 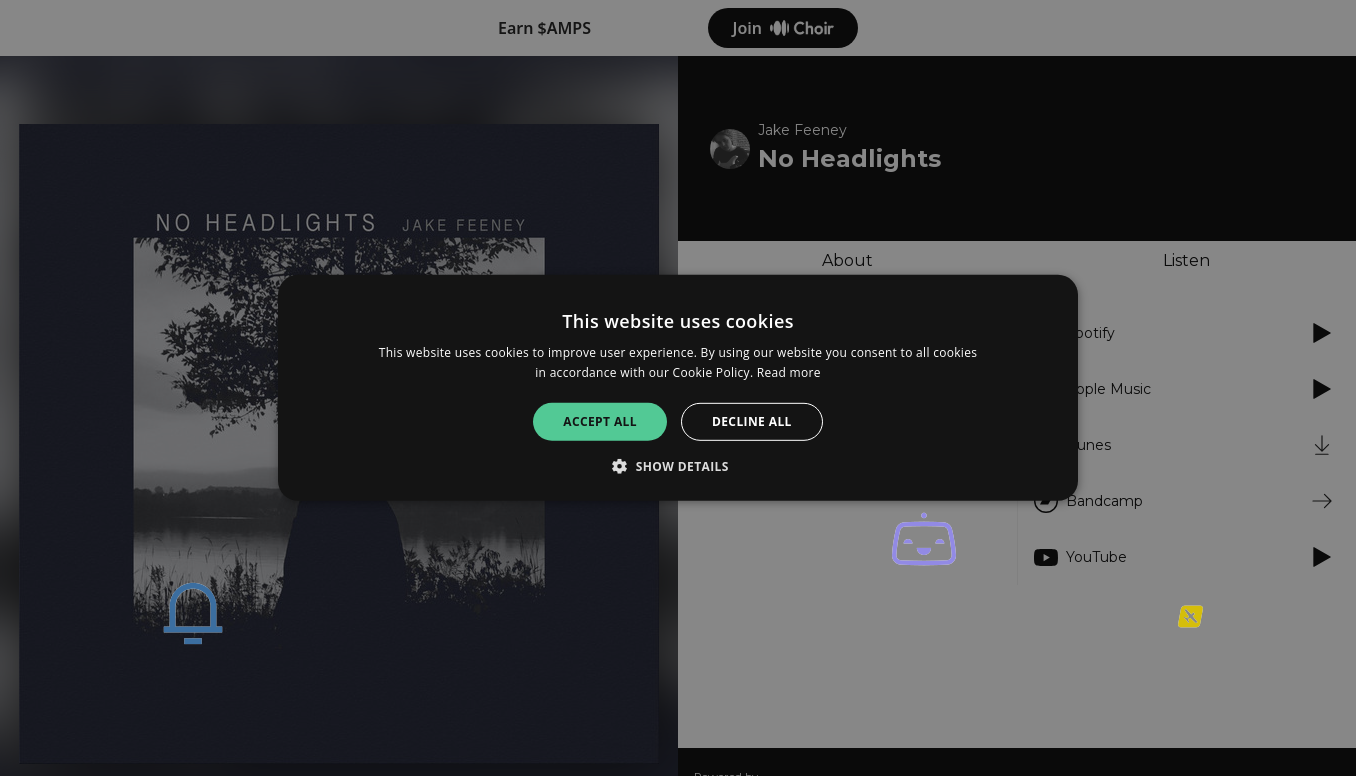 I want to click on avianex brand logo, so click(x=1190, y=616).